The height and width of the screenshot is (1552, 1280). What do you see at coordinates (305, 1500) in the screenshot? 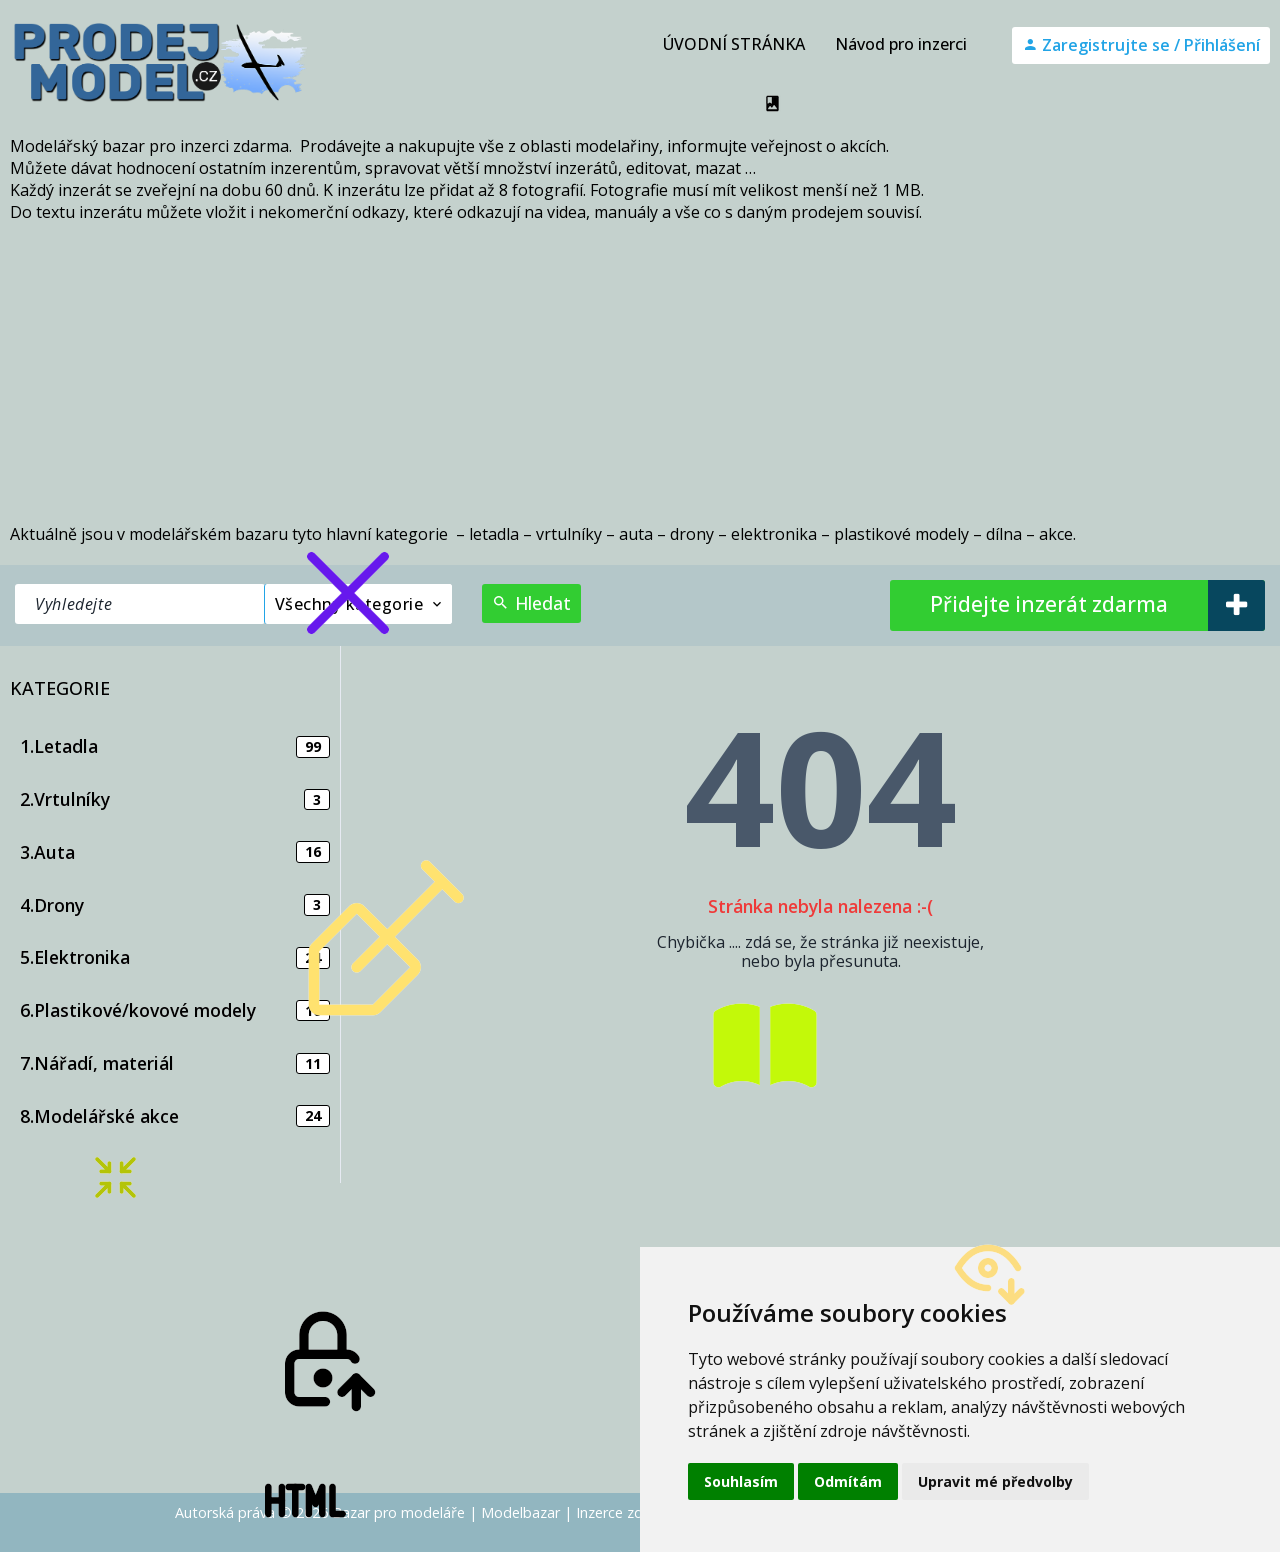
I see `indicates HTML file type or format` at bounding box center [305, 1500].